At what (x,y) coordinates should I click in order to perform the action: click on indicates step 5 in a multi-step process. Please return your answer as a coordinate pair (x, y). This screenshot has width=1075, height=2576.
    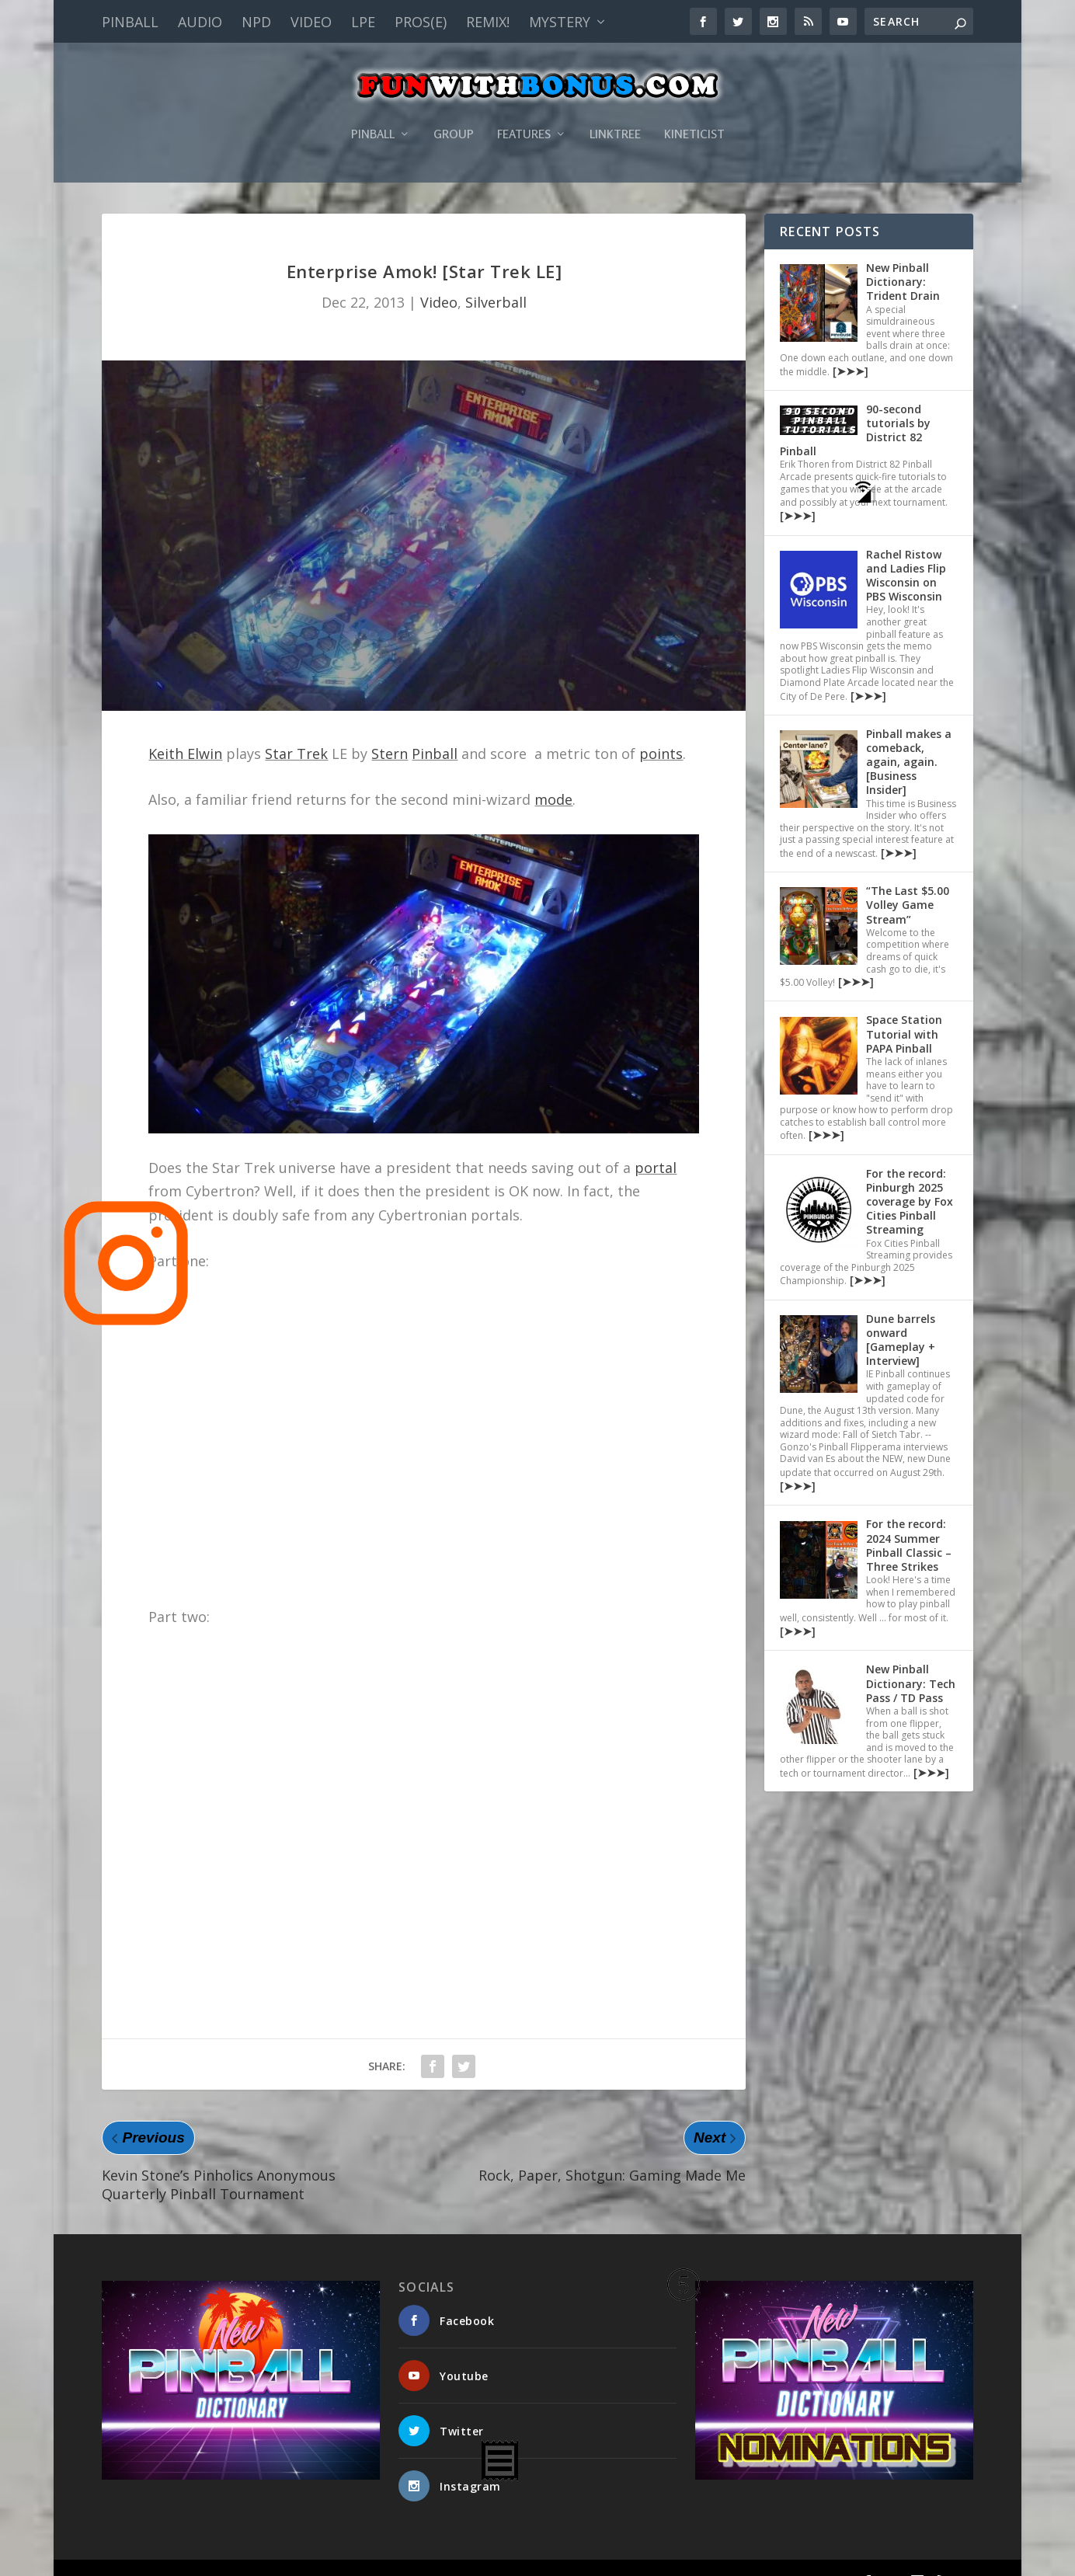
    Looking at the image, I should click on (684, 2285).